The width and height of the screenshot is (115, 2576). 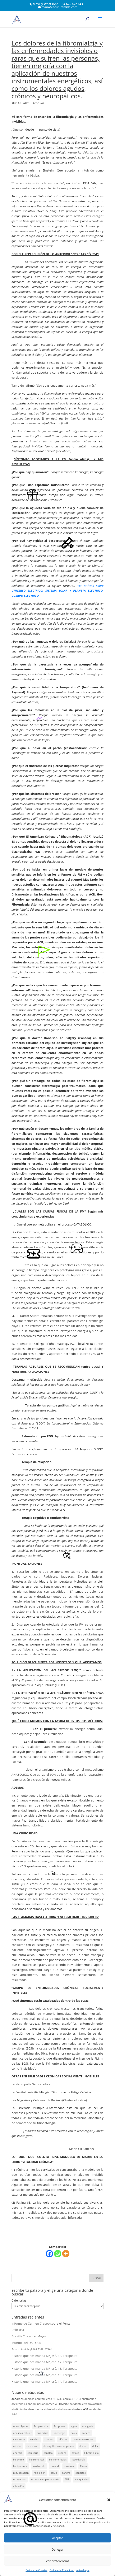 What do you see at coordinates (32, 495) in the screenshot?
I see `view or redeem a gift` at bounding box center [32, 495].